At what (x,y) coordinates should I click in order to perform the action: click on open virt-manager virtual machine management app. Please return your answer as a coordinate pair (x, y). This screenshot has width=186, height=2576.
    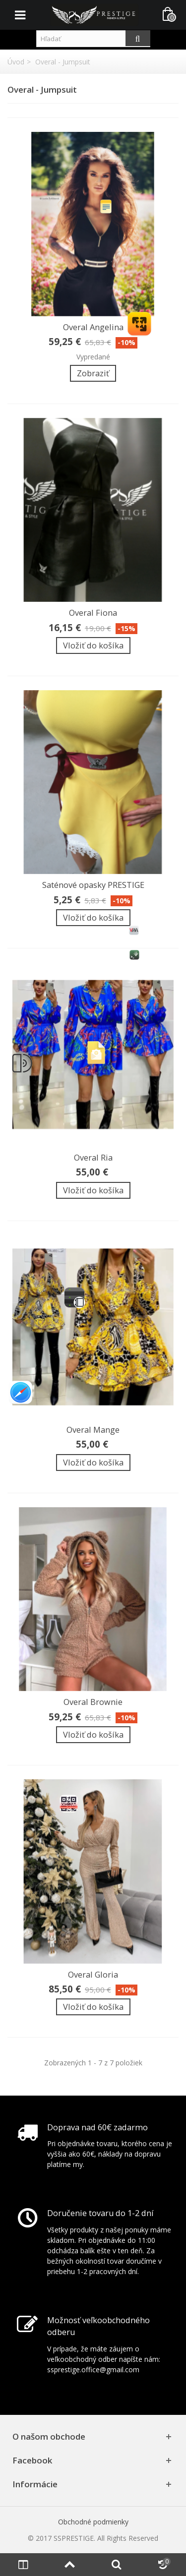
    Looking at the image, I should click on (134, 930).